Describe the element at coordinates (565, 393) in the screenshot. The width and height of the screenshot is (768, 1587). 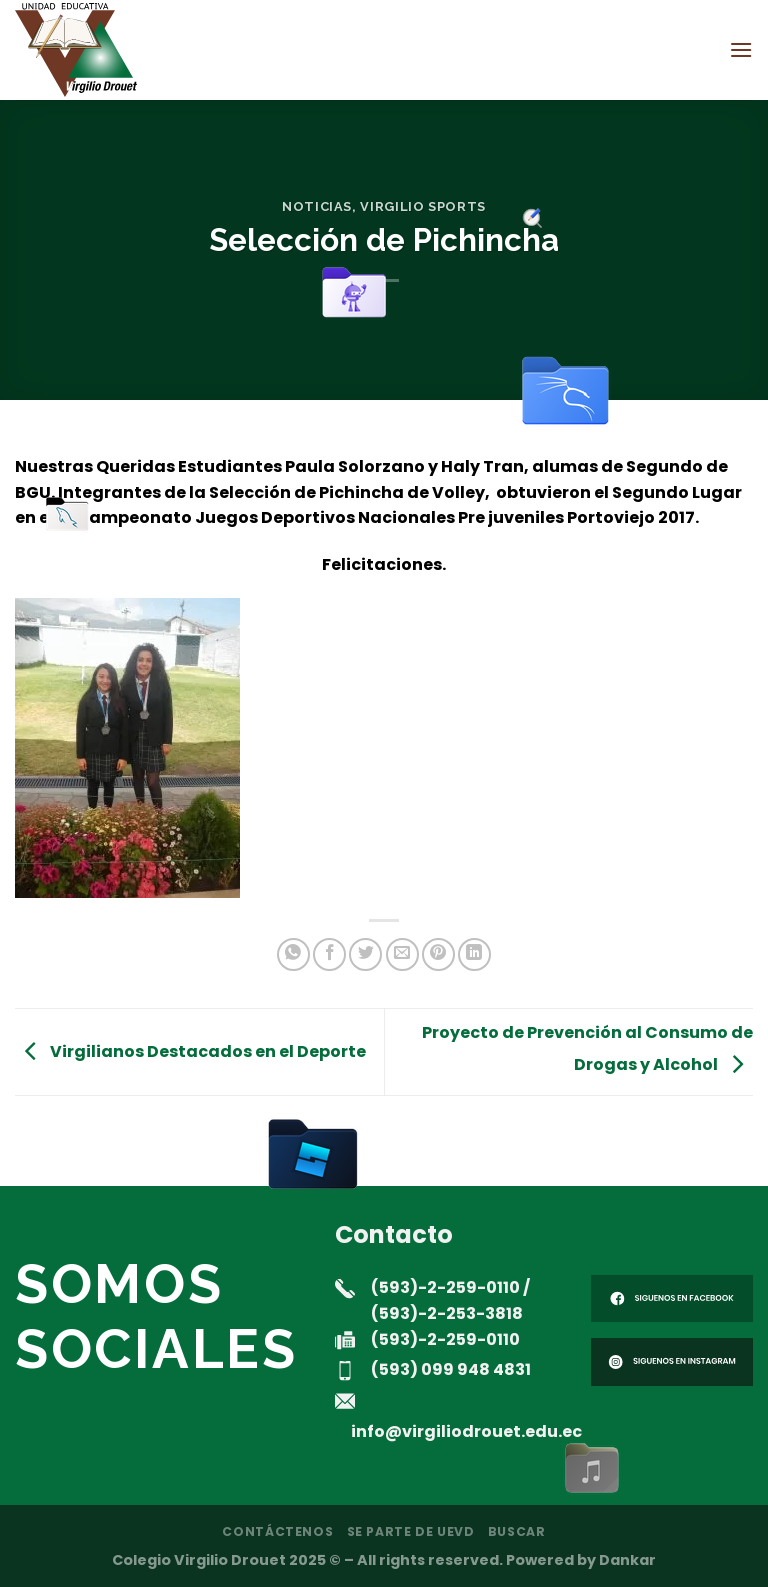
I see `open folder containing kali linux files` at that location.